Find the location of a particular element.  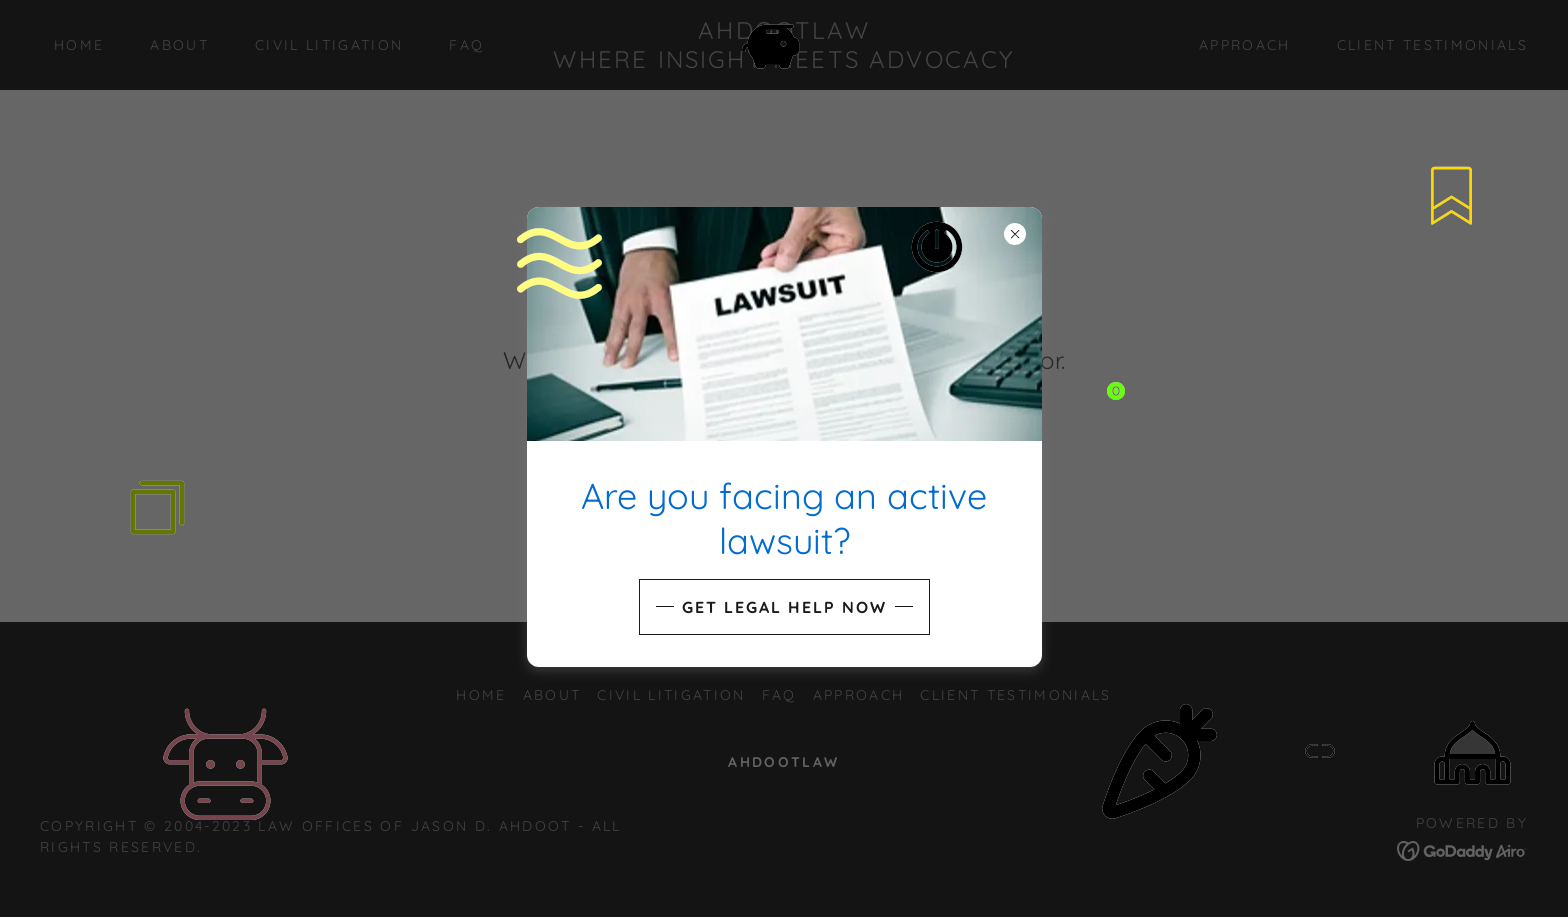

save this item for later is located at coordinates (1451, 194).